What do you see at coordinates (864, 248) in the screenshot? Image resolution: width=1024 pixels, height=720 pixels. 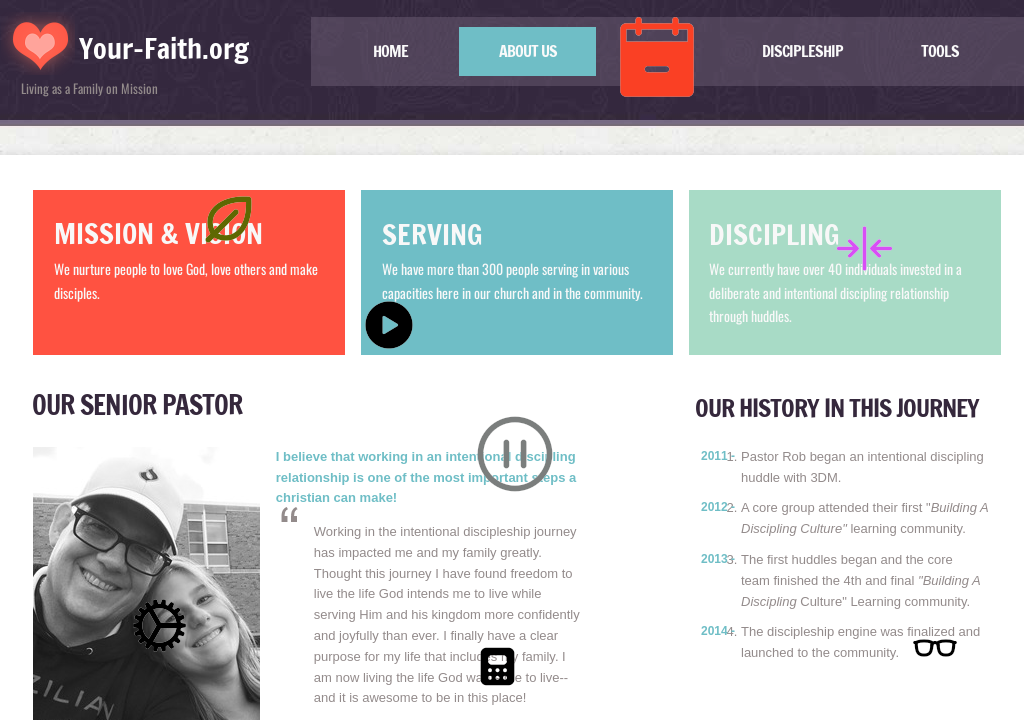 I see `collapse or minimize horizontal content` at bounding box center [864, 248].